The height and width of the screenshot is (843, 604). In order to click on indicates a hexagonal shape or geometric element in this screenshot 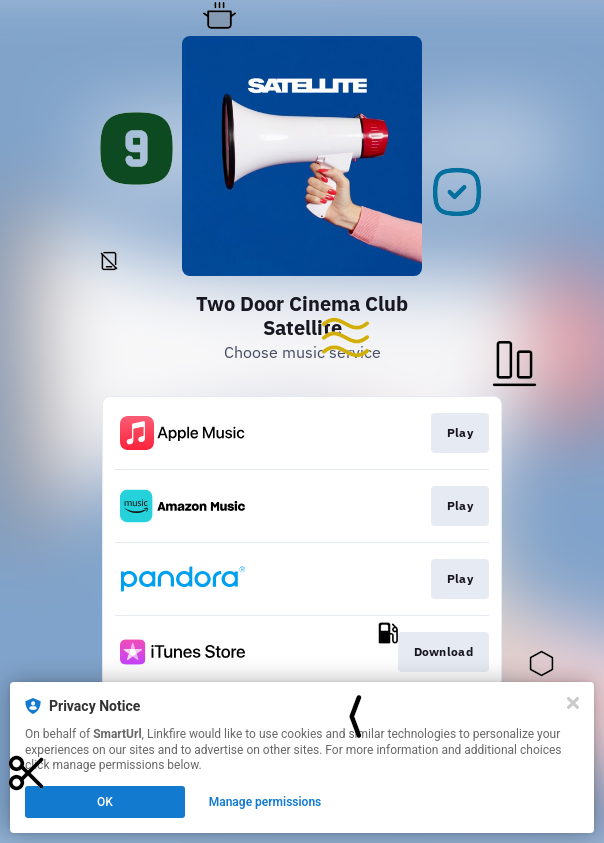, I will do `click(541, 663)`.